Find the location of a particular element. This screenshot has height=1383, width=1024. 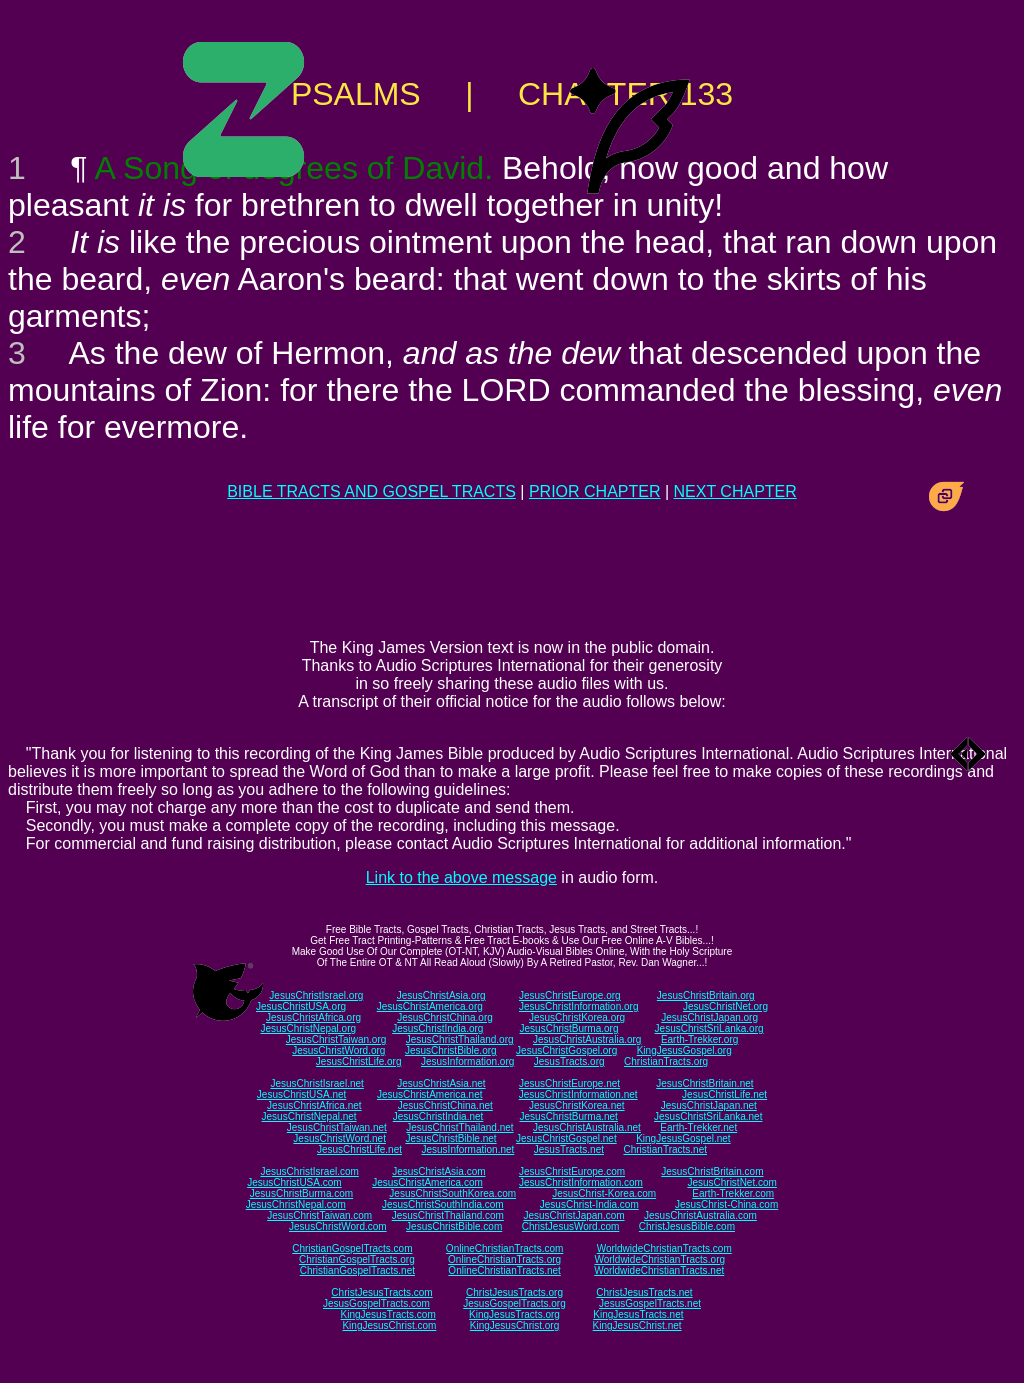

freenas open-source storage software logo is located at coordinates (228, 992).